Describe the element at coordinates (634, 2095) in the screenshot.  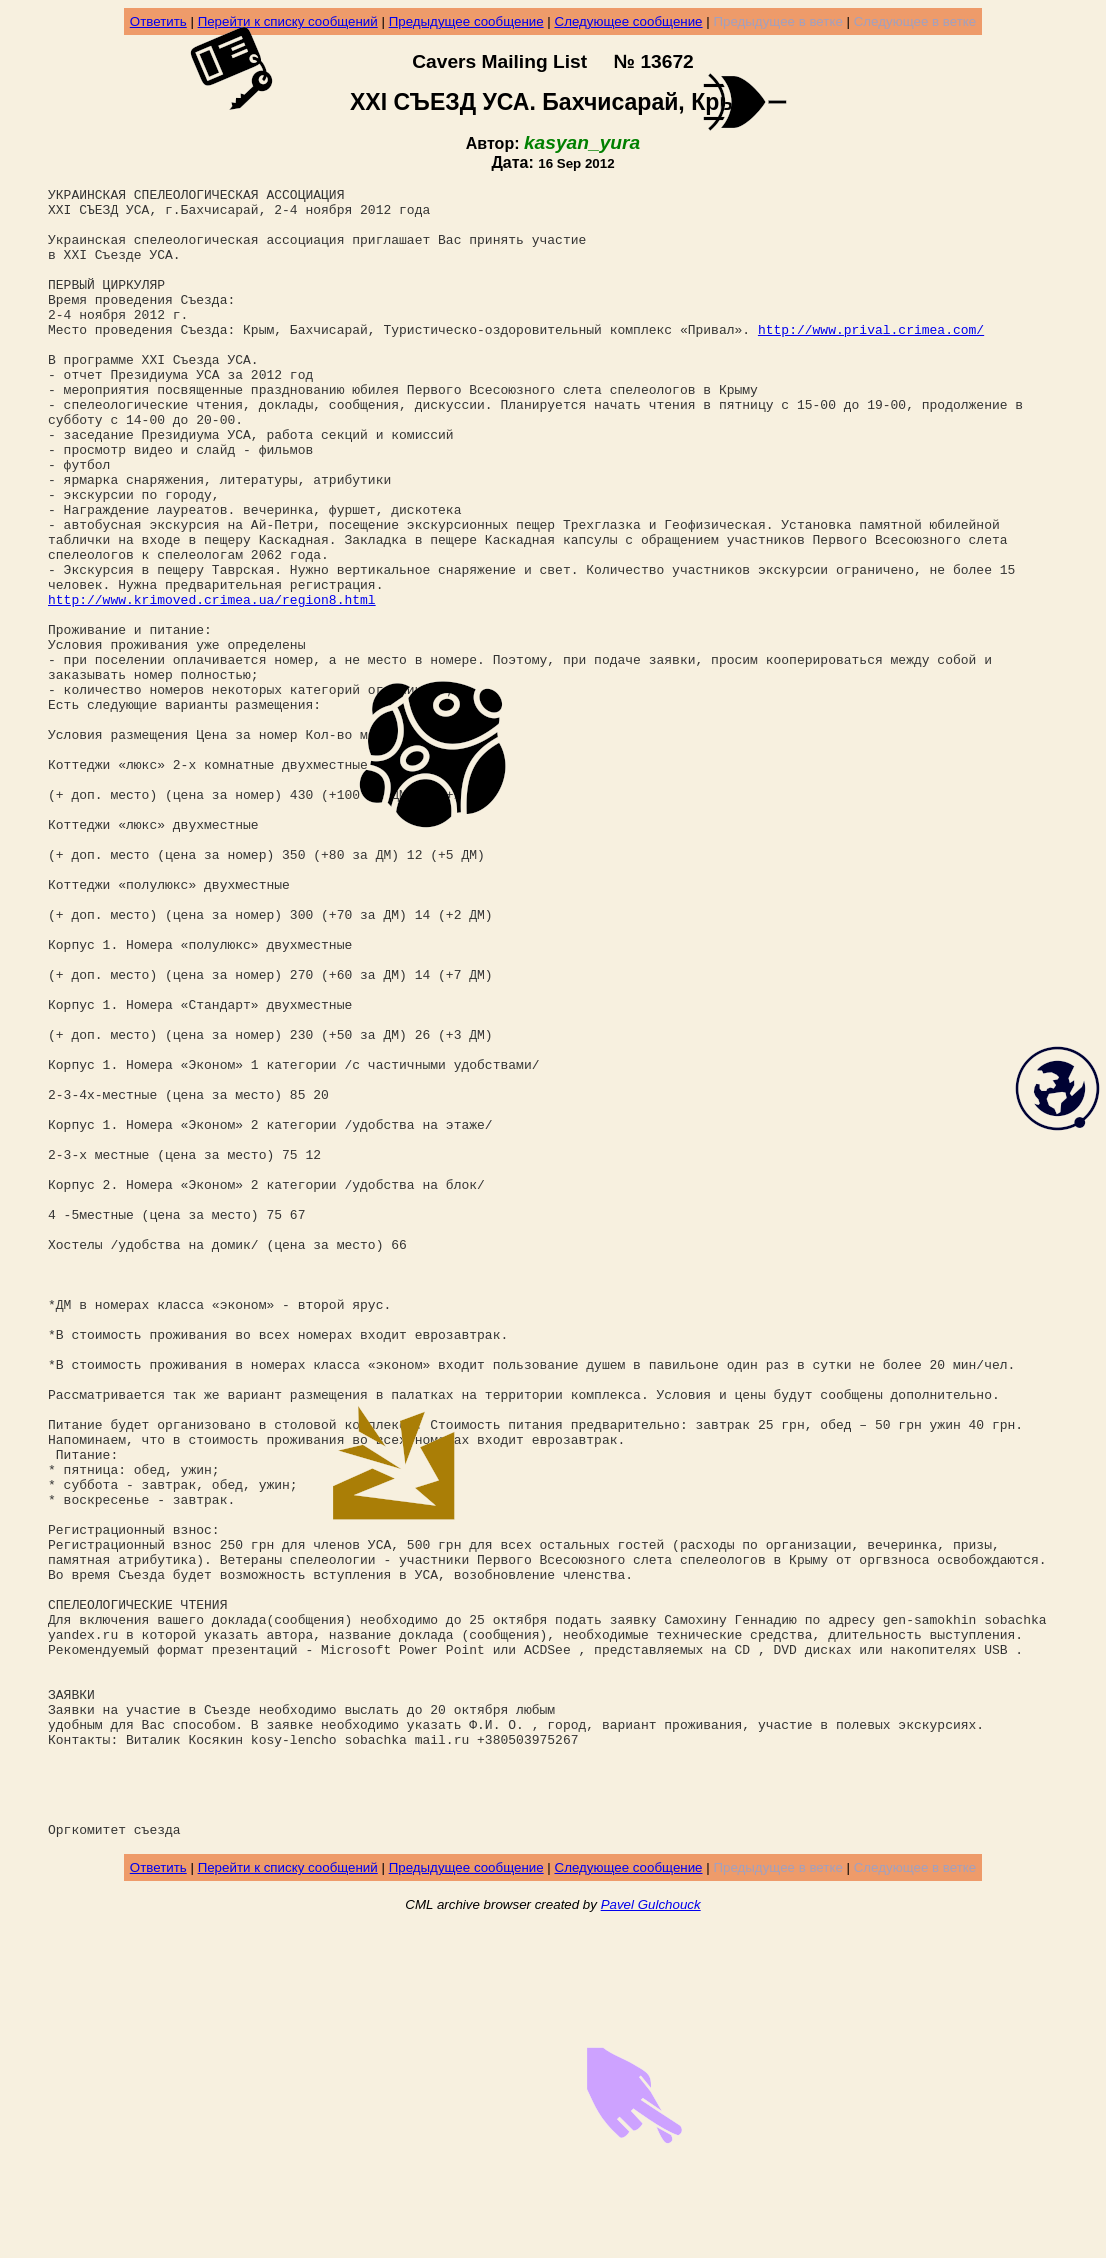
I see `indicates hoping for luck or a positive outcome` at that location.